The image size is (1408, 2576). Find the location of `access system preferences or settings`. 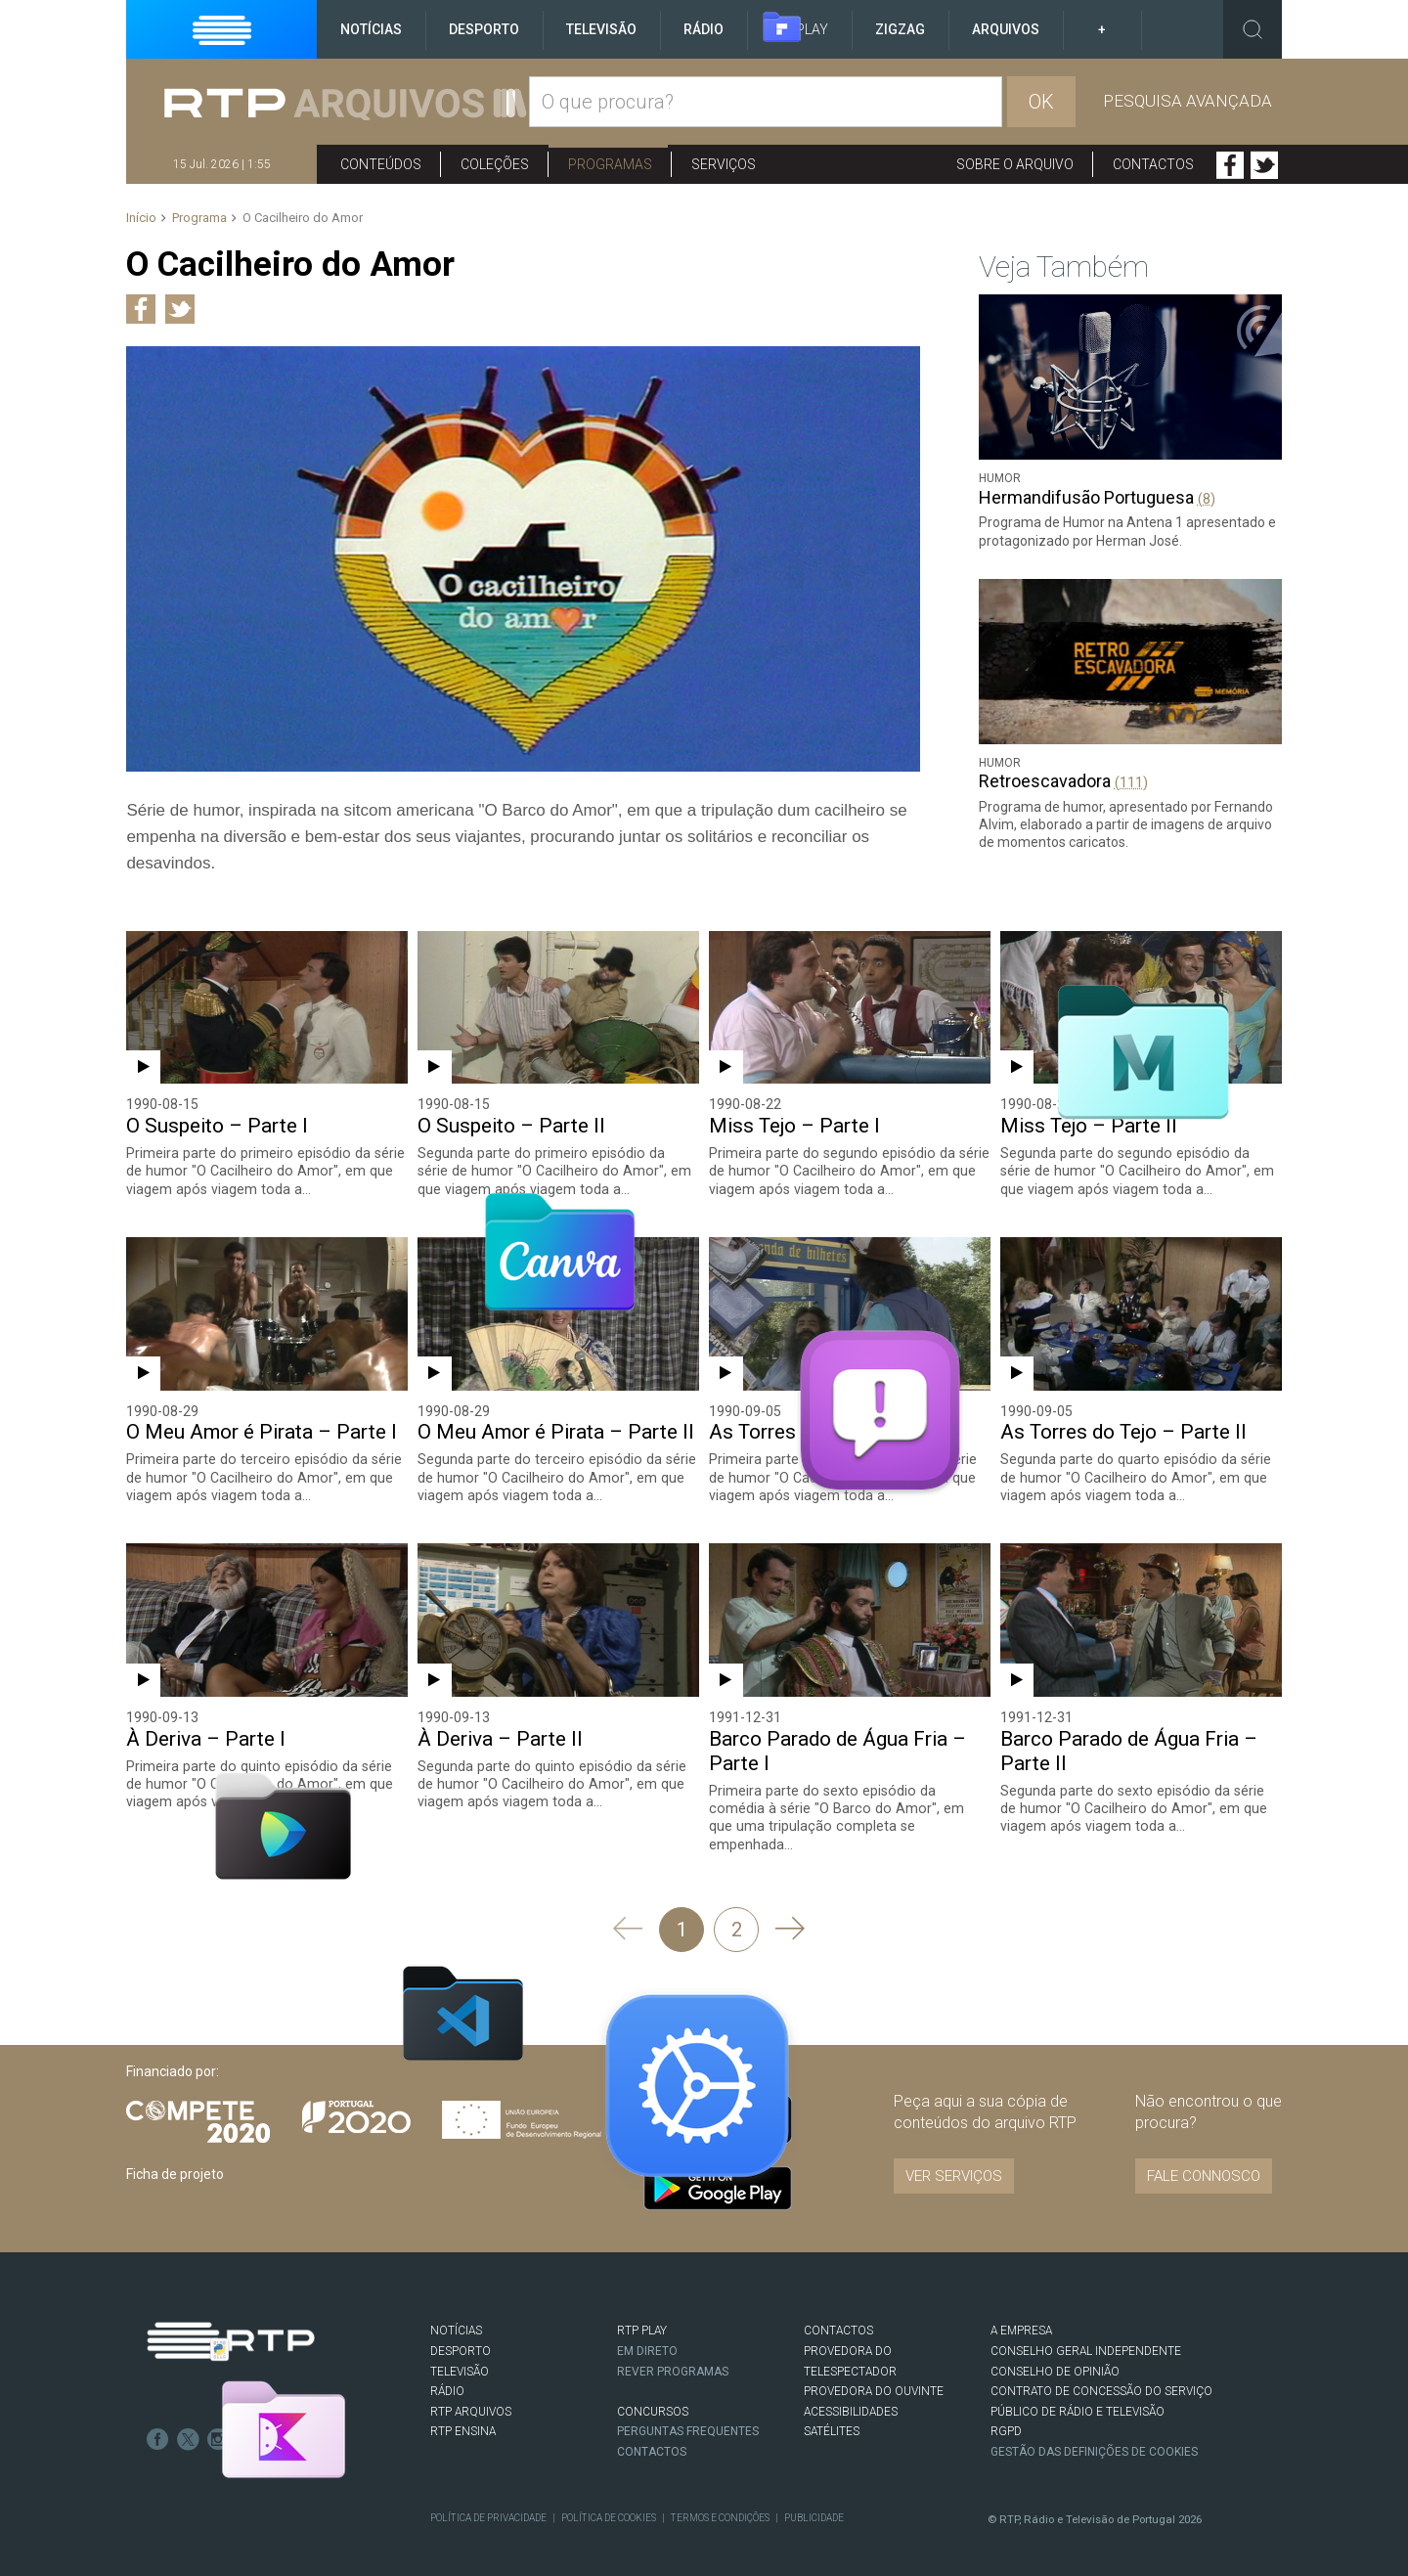

access system preferences or settings is located at coordinates (697, 2089).